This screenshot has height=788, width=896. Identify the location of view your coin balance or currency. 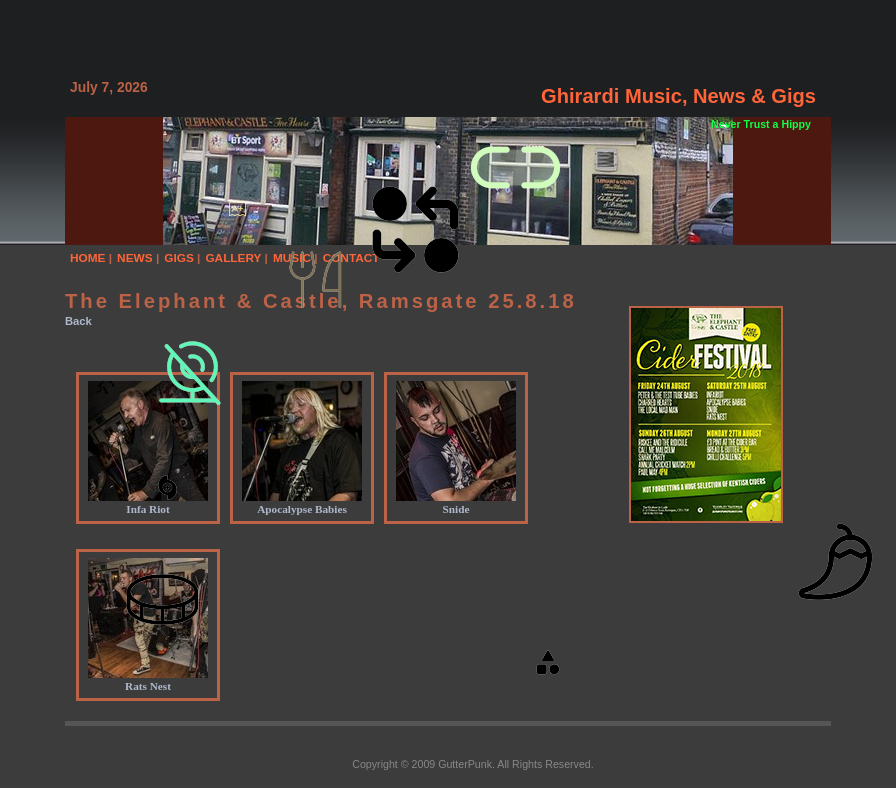
(162, 599).